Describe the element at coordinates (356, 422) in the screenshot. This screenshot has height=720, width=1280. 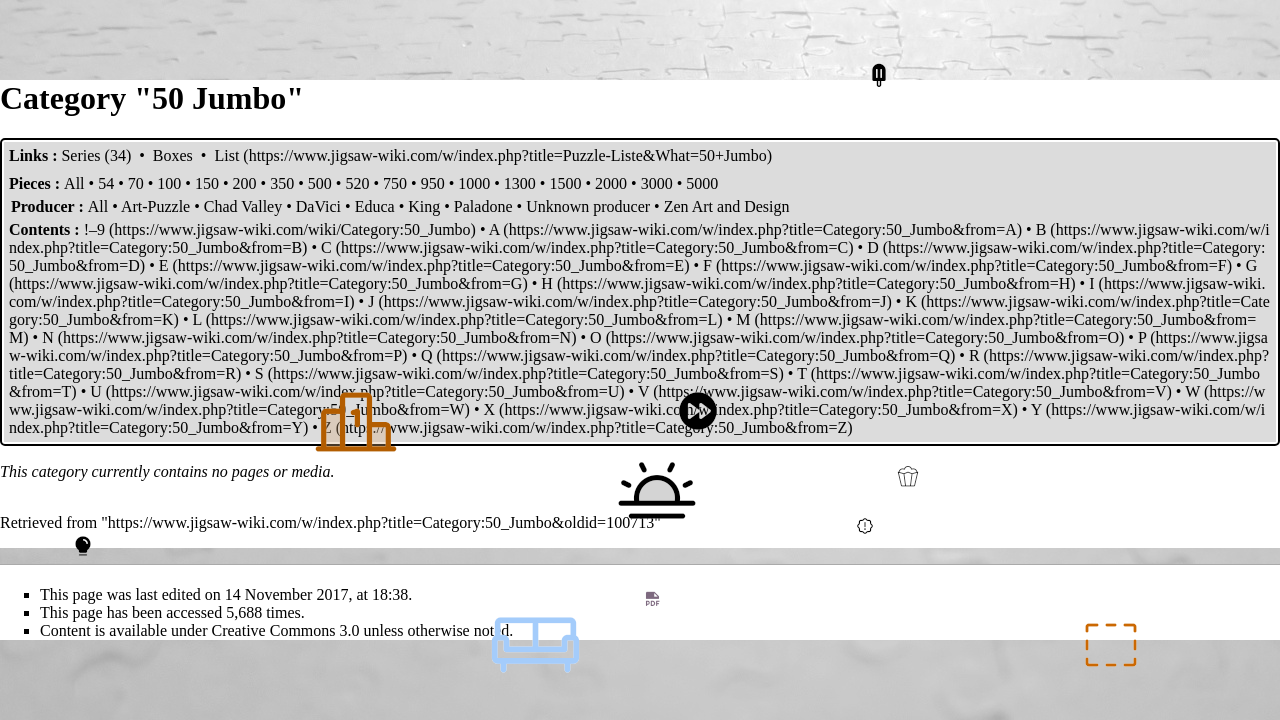
I see `view leaderboard or rankings` at that location.